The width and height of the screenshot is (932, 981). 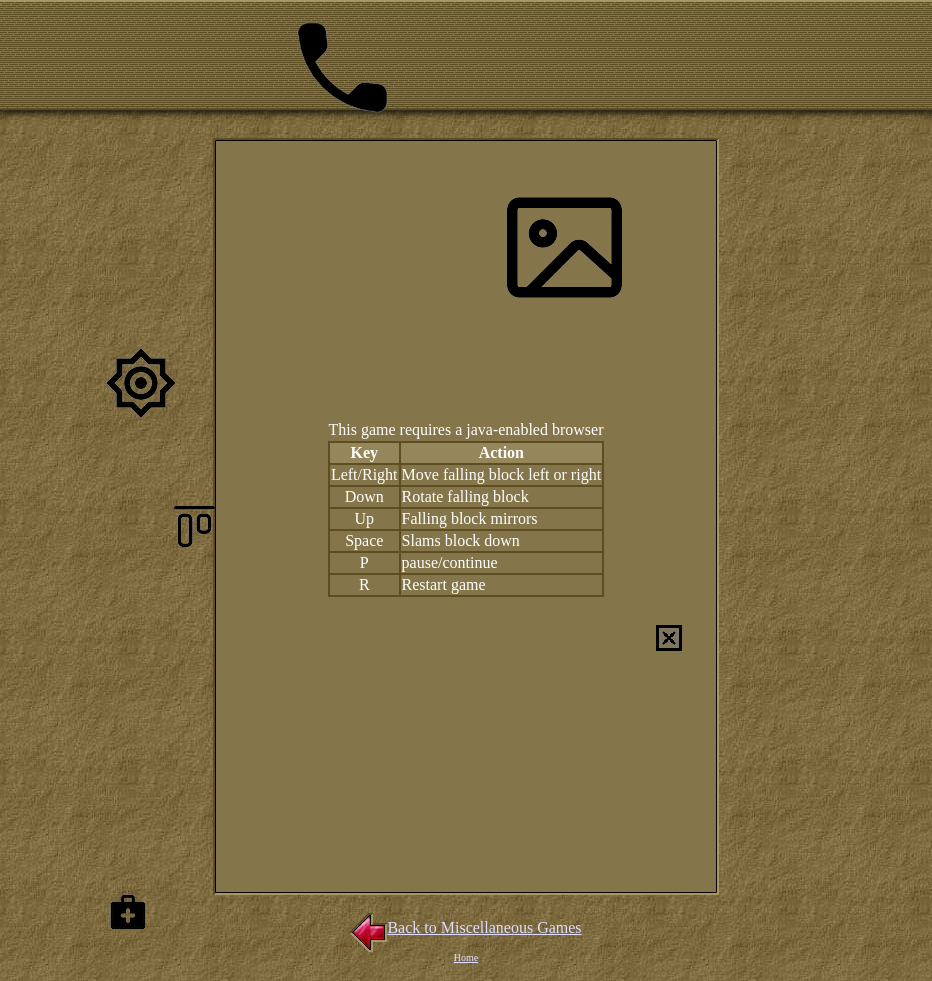 What do you see at coordinates (669, 638) in the screenshot?
I see `indicates a disabled or unavailable feature` at bounding box center [669, 638].